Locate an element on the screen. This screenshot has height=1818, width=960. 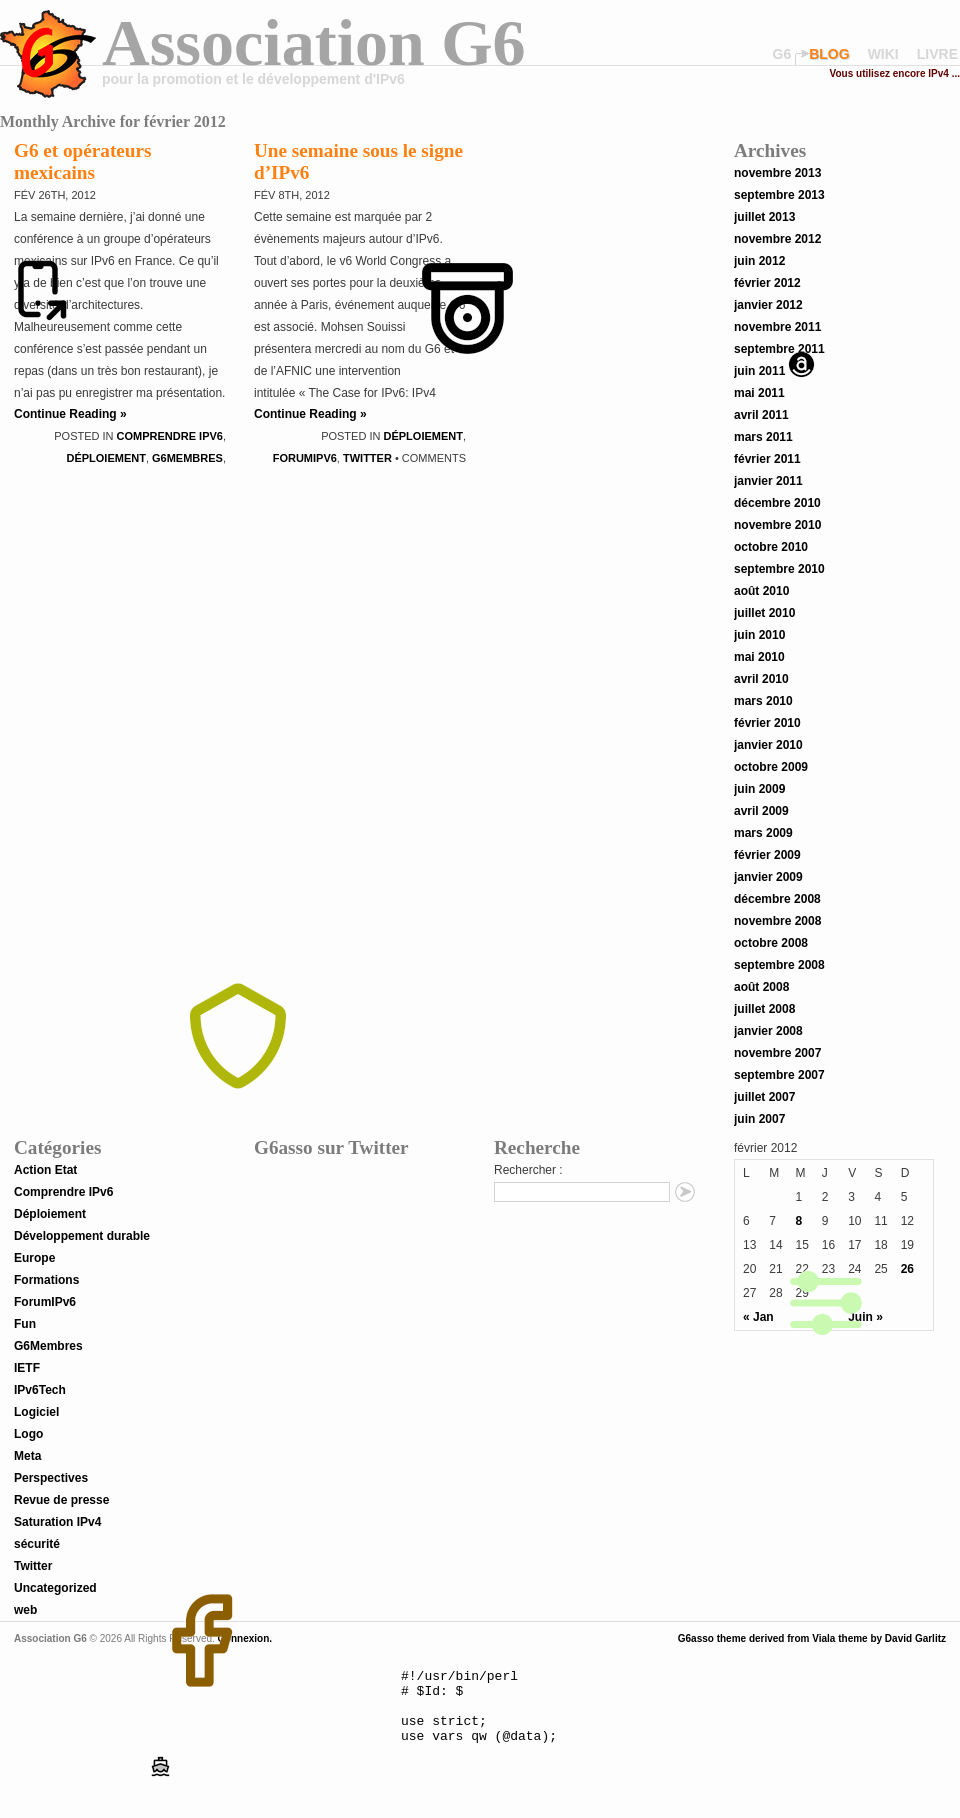
access security settings is located at coordinates (238, 1036).